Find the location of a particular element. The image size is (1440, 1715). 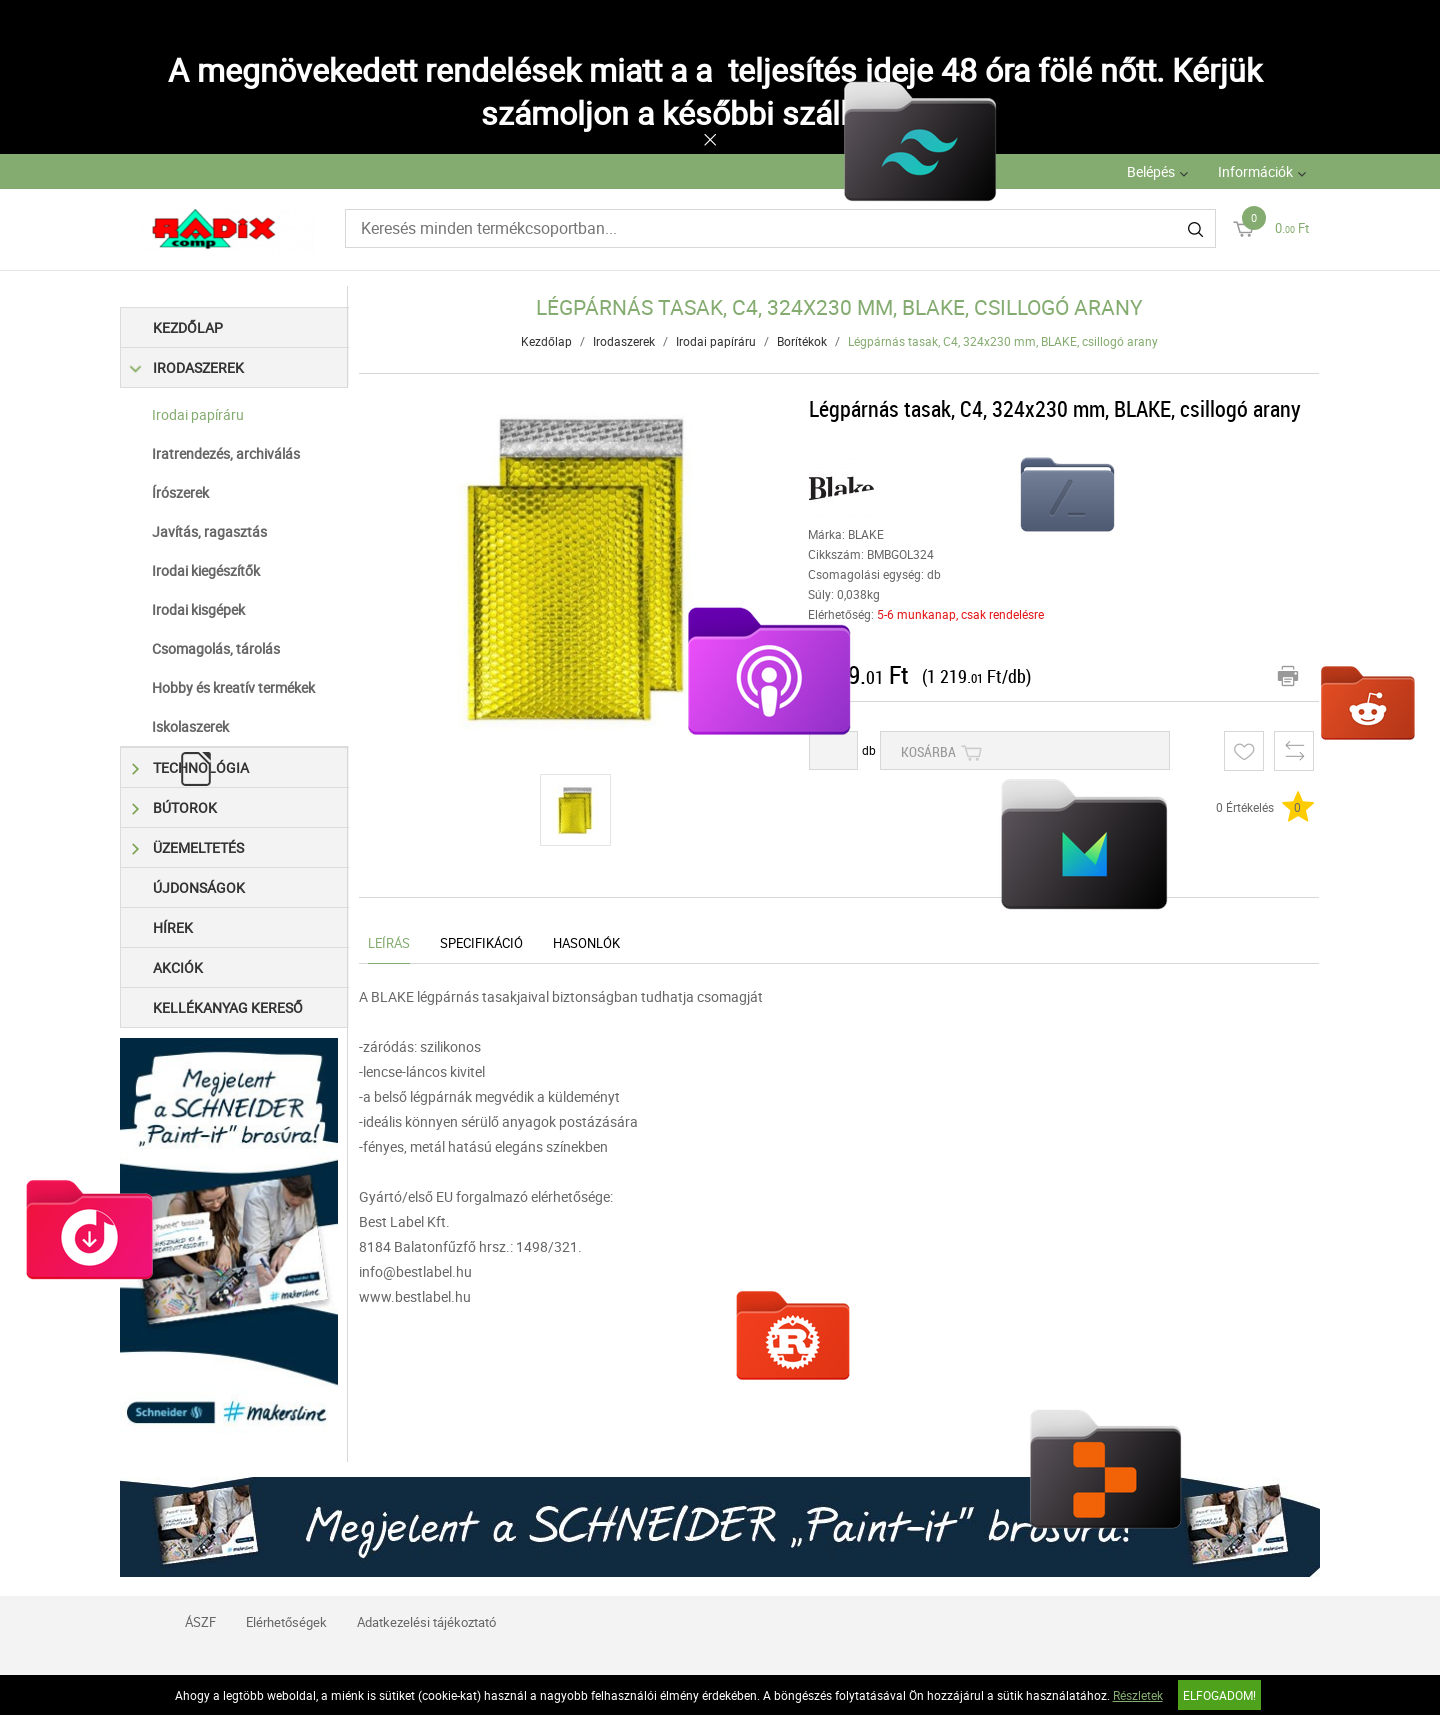

access the root directory is located at coordinates (1067, 494).